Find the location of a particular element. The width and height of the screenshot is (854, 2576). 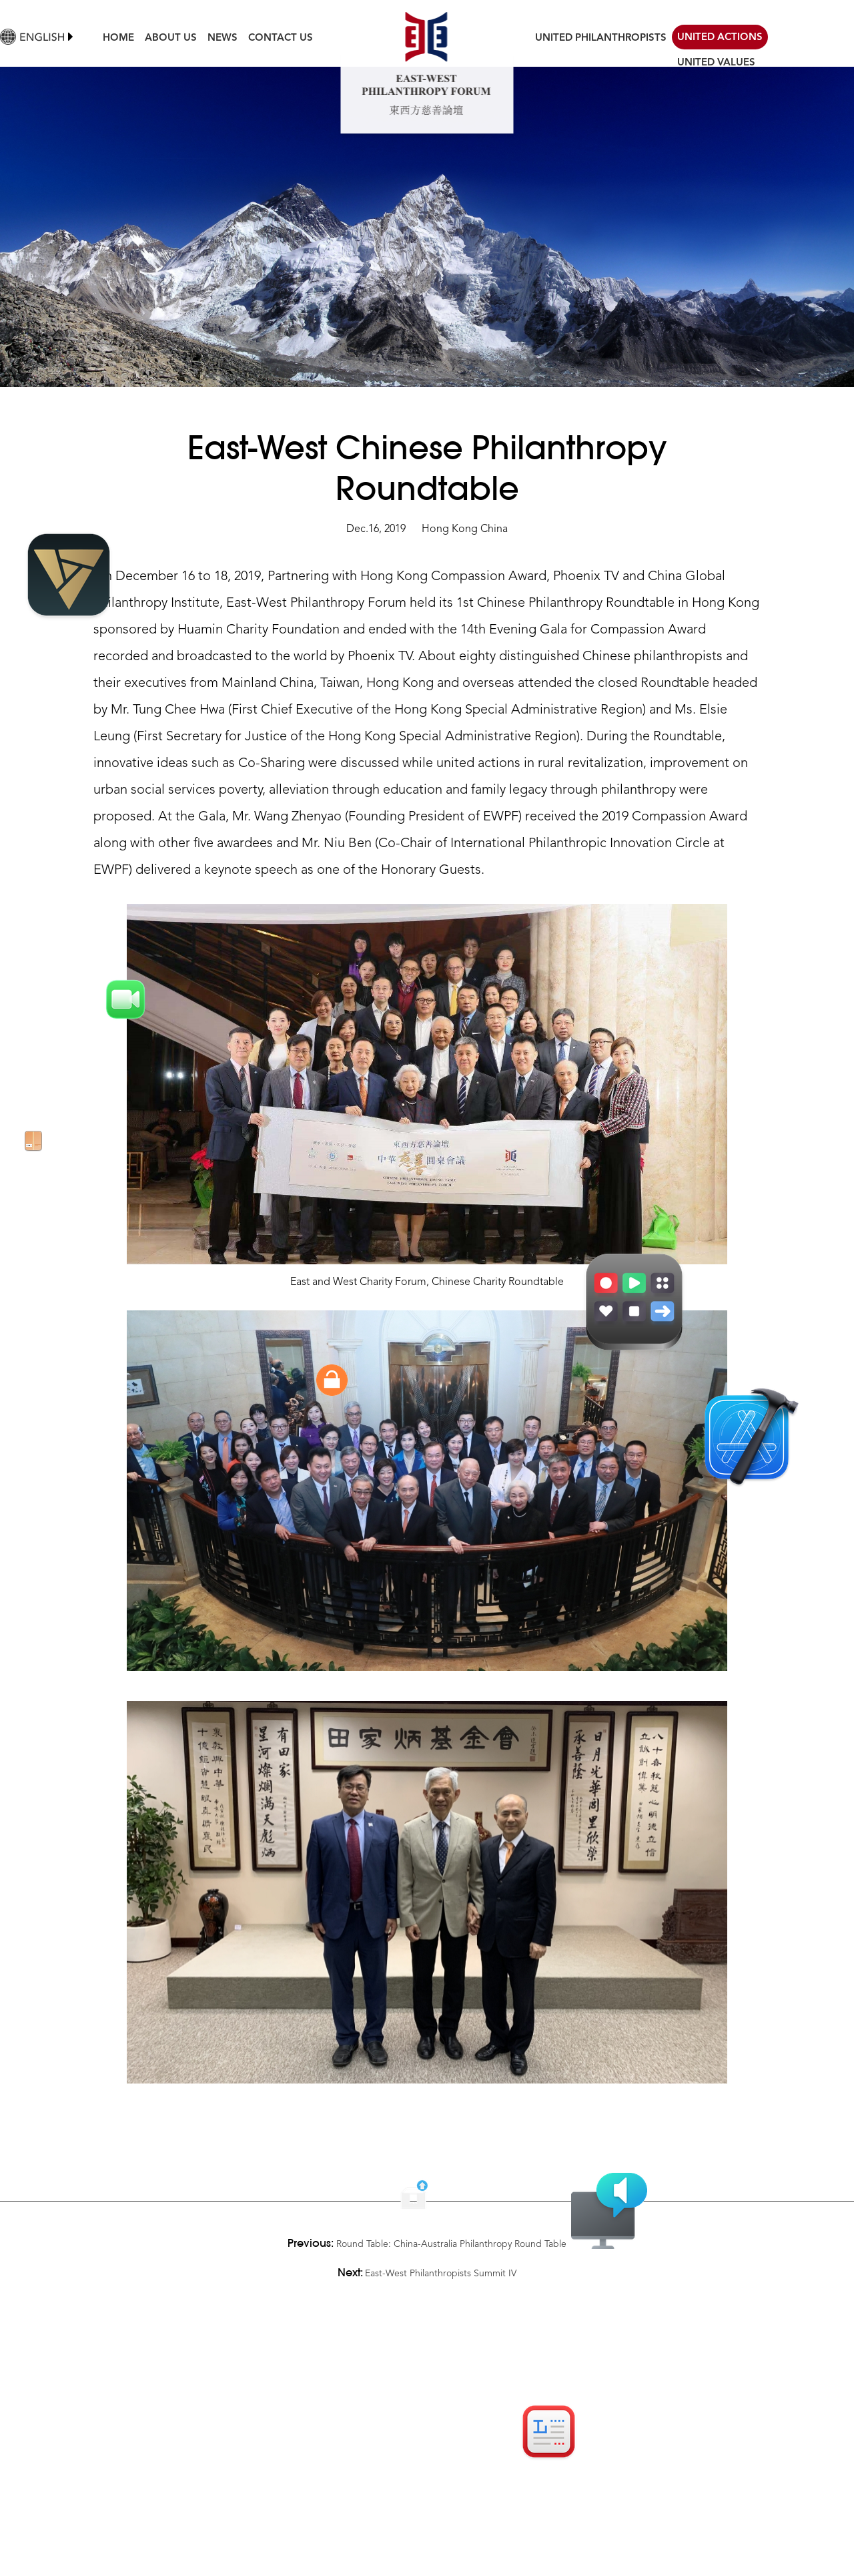

open video player application is located at coordinates (125, 999).